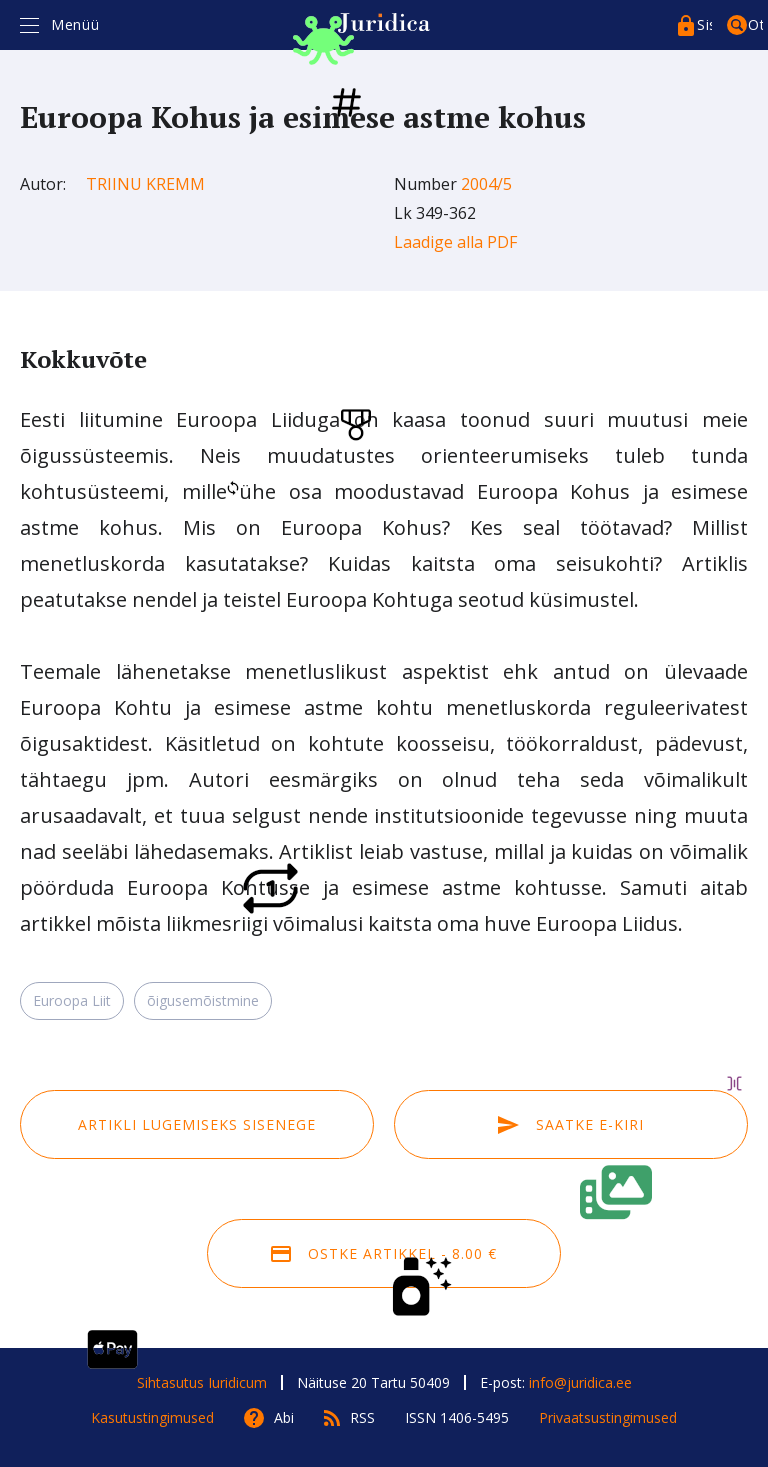  What do you see at coordinates (270, 888) in the screenshot?
I see `repeat current track once` at bounding box center [270, 888].